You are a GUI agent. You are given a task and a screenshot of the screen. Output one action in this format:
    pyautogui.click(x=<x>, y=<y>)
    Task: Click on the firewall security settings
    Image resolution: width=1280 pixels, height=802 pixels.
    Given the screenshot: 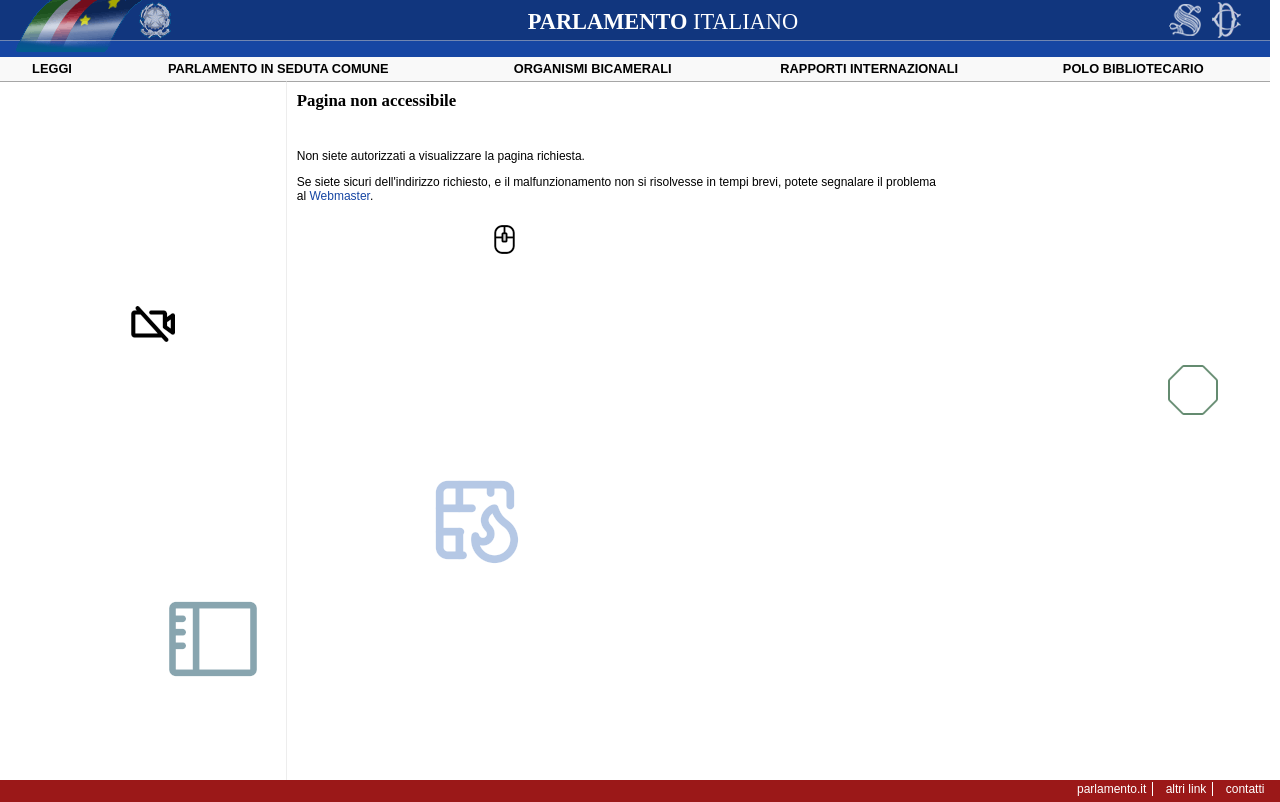 What is the action you would take?
    pyautogui.click(x=475, y=520)
    